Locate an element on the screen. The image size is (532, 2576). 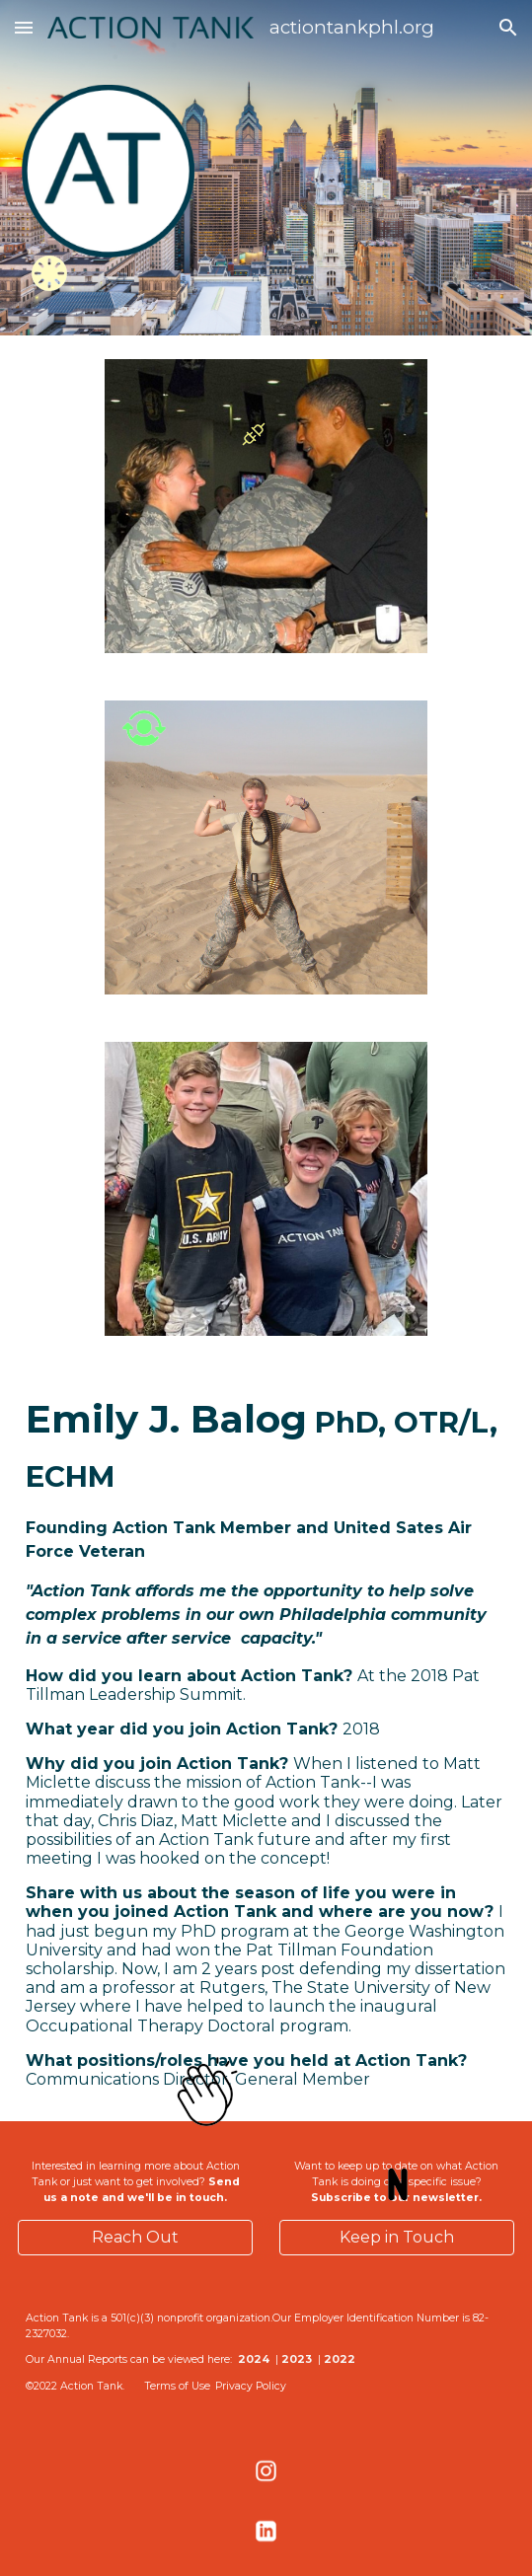
applaud or show appreciation for content is located at coordinates (206, 2092).